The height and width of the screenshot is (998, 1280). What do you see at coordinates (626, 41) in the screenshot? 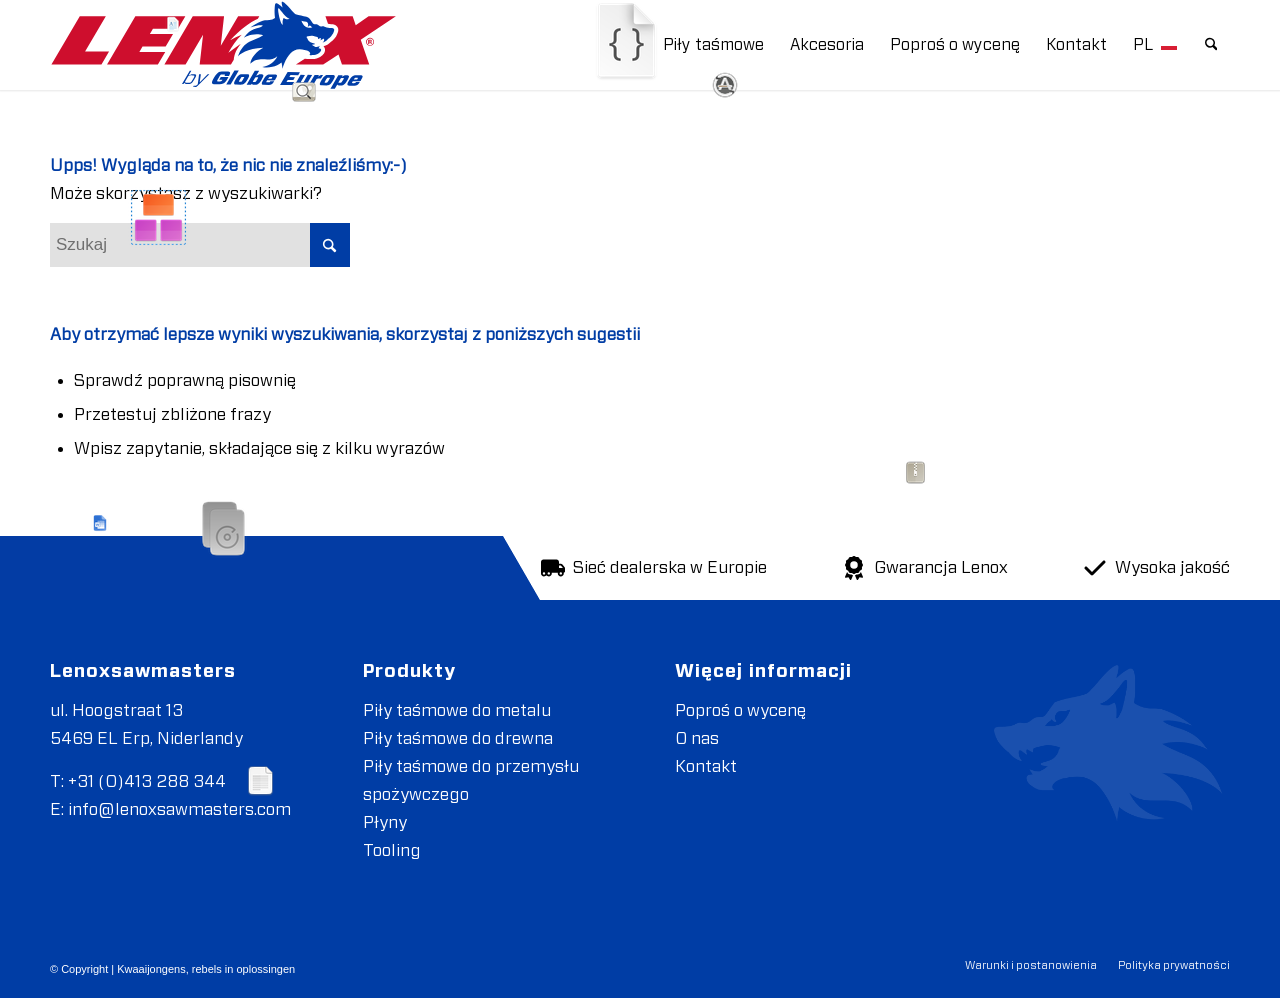
I see `a blank or empty script file` at bounding box center [626, 41].